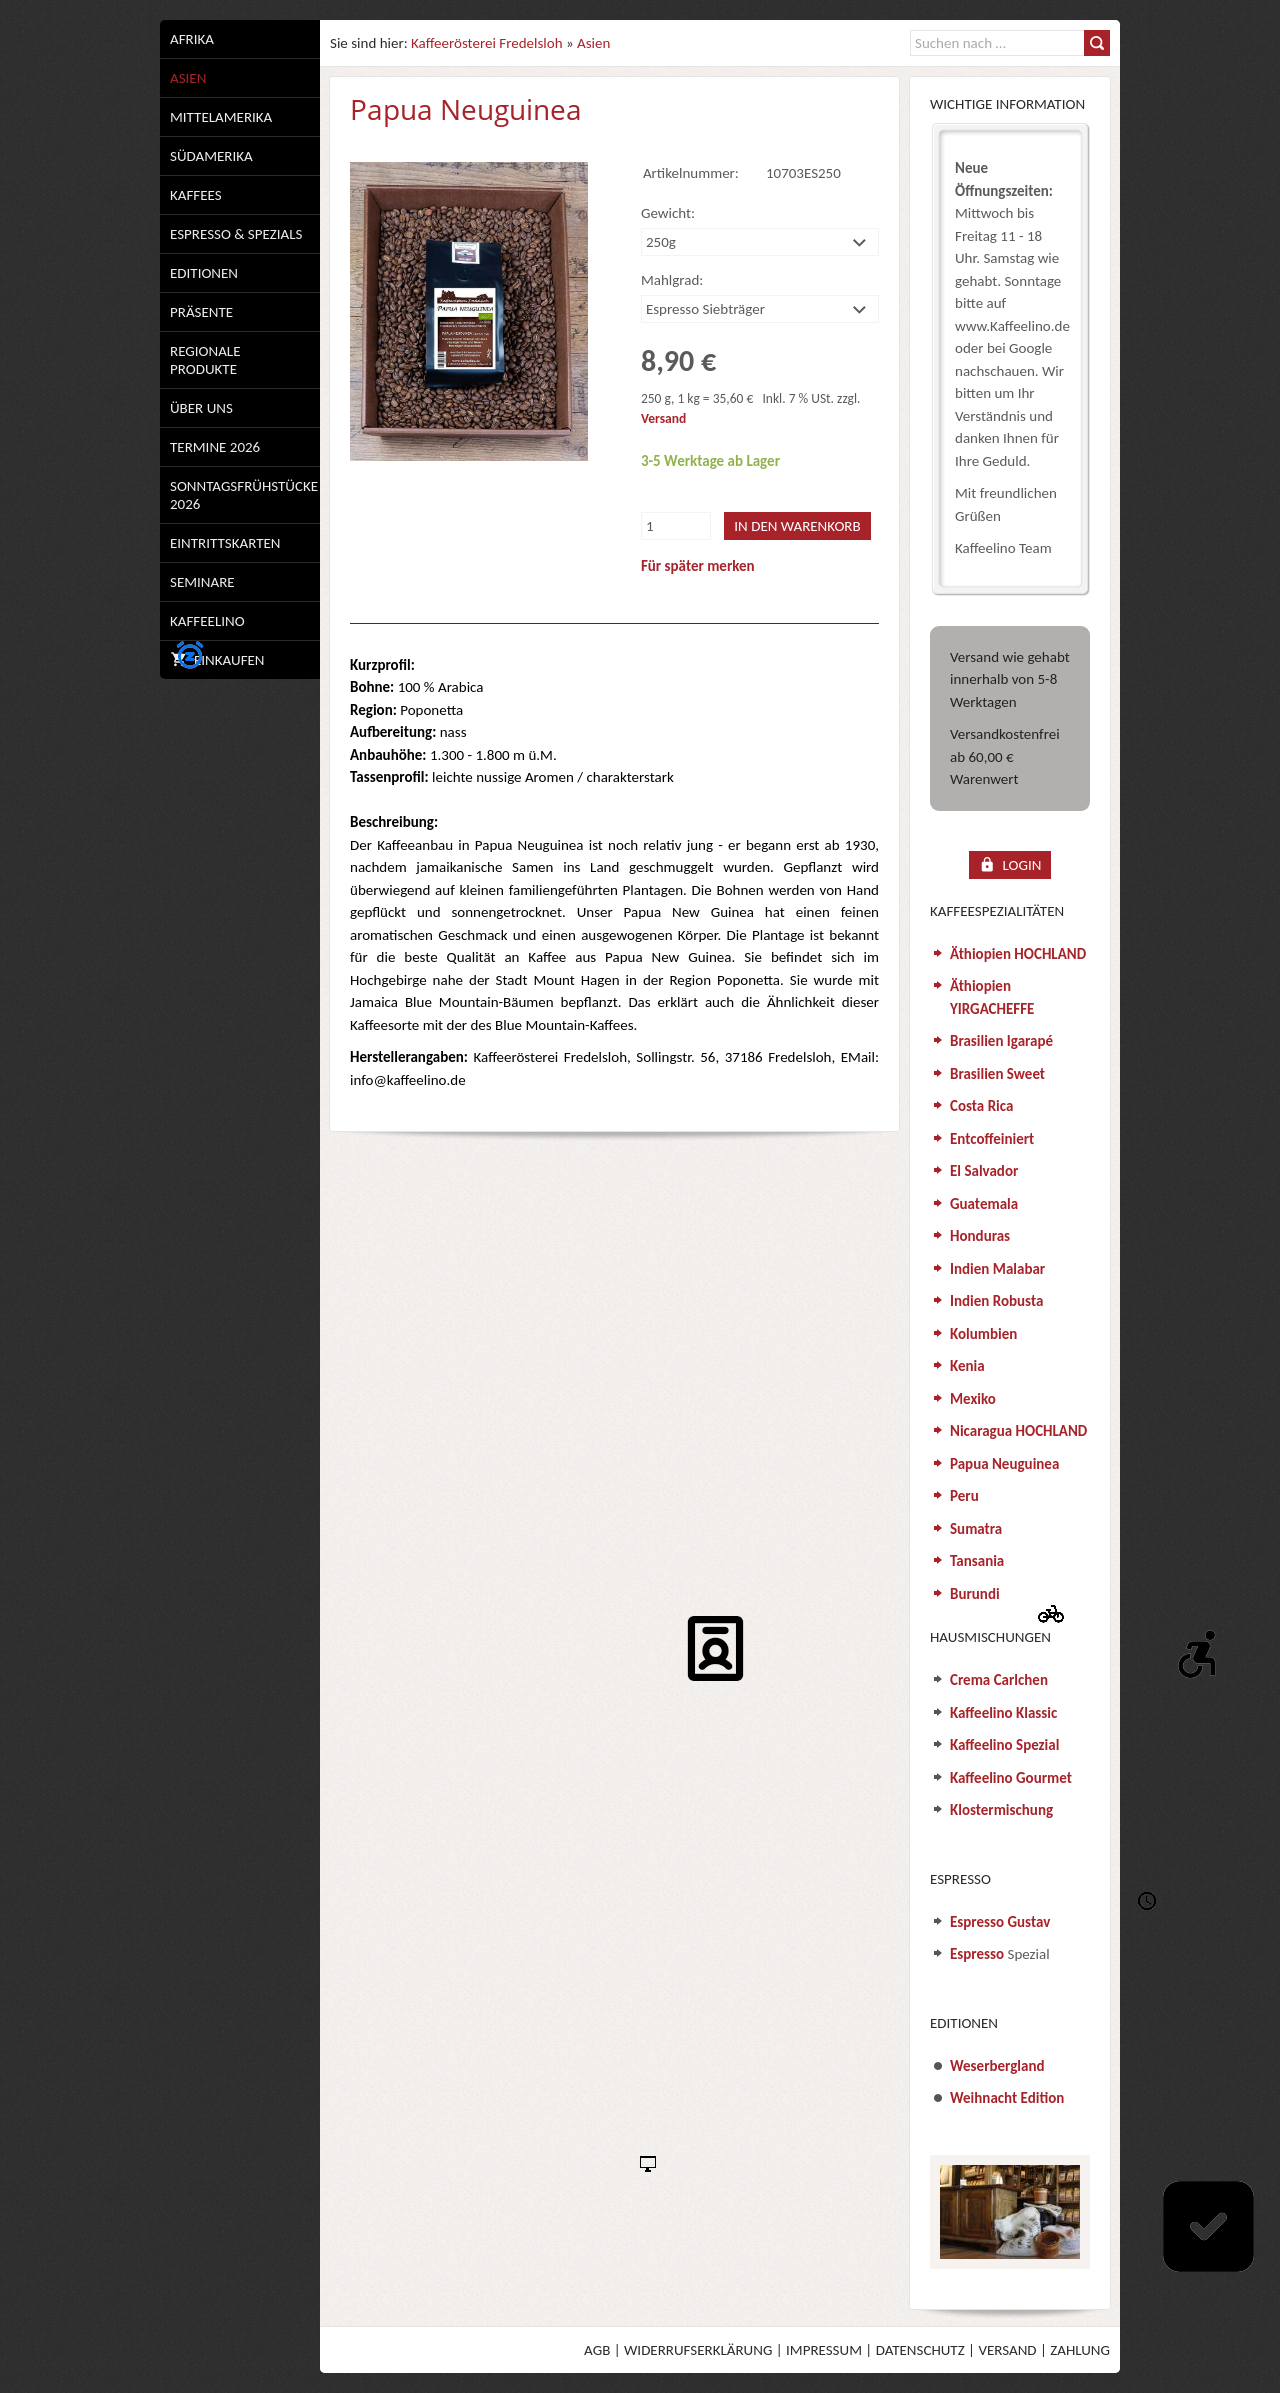  What do you see at coordinates (1195, 1653) in the screenshot?
I see `indicates wheelchair accessibility available` at bounding box center [1195, 1653].